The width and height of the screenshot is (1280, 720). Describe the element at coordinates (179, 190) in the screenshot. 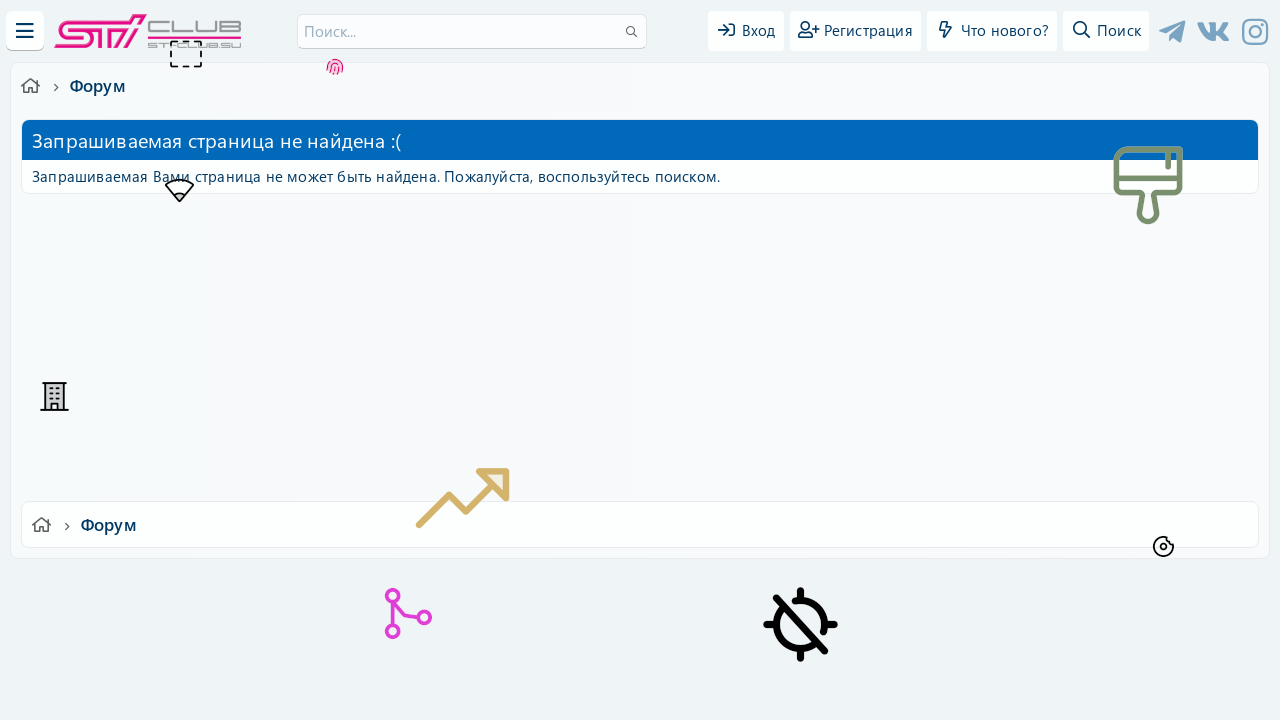

I see `indicates weak wifi signal strength` at that location.